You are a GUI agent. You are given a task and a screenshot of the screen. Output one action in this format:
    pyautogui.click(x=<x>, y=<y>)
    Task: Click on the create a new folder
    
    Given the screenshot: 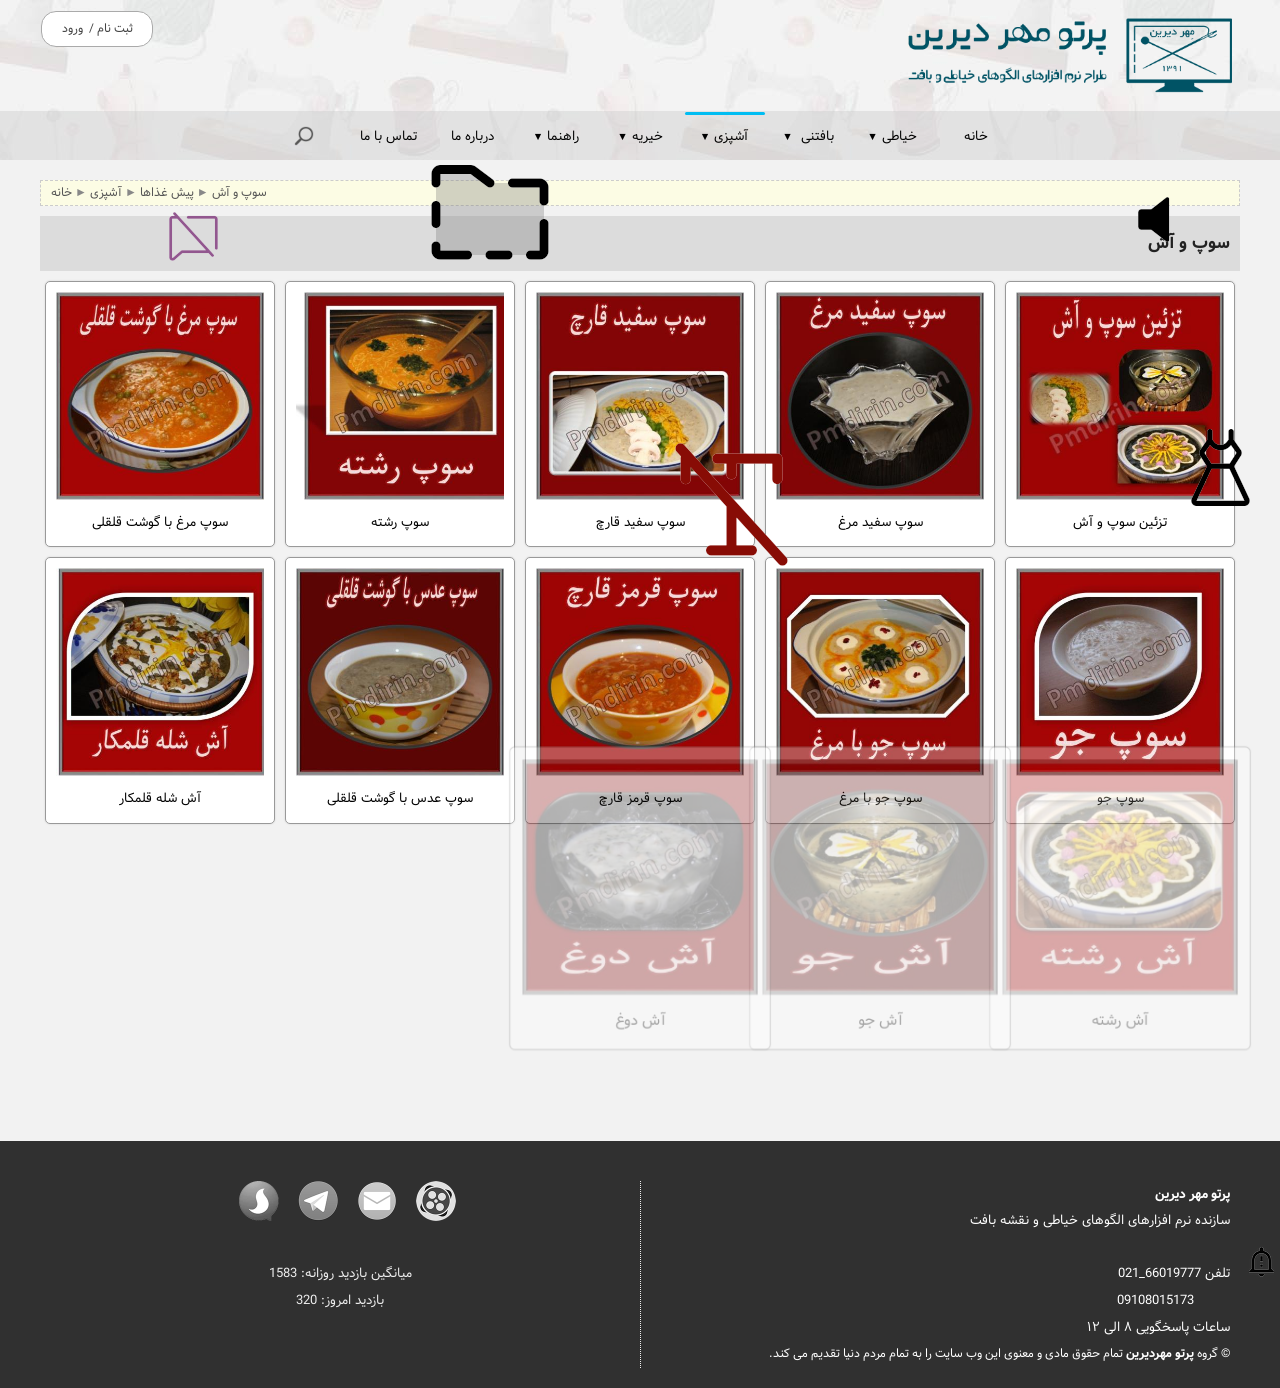 What is the action you would take?
    pyautogui.click(x=490, y=210)
    